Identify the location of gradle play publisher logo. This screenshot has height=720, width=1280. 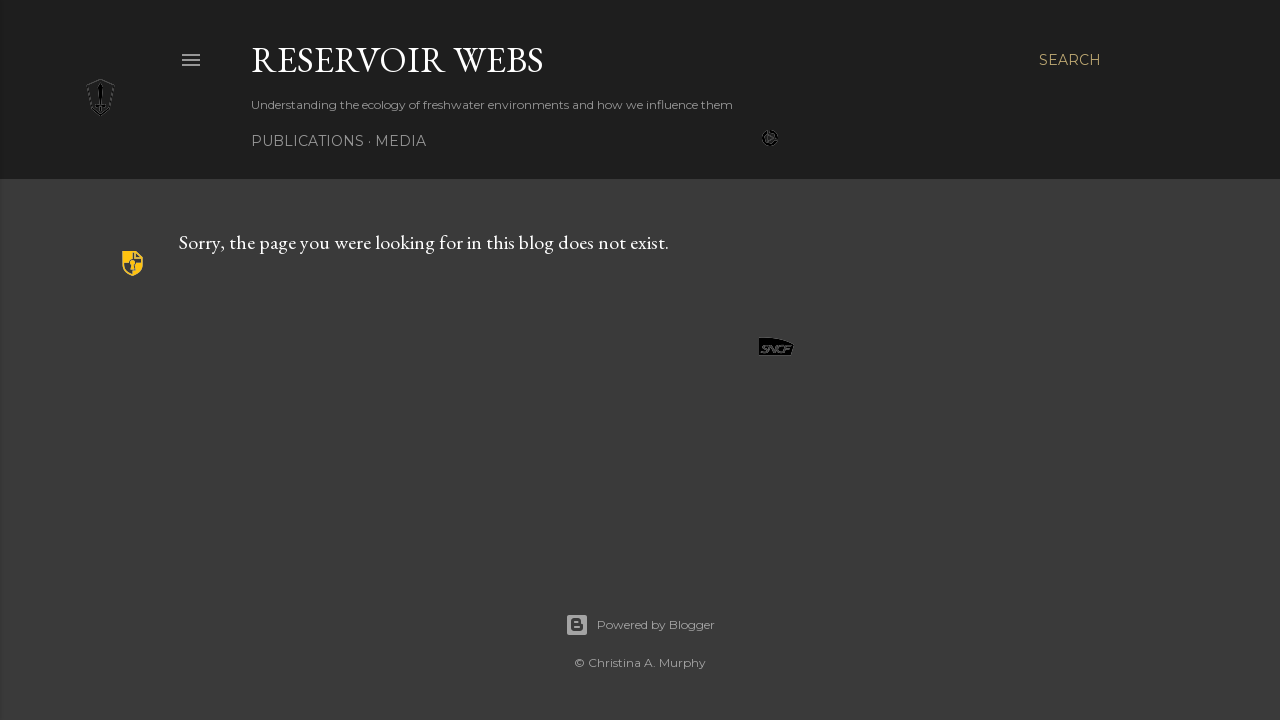
(770, 138).